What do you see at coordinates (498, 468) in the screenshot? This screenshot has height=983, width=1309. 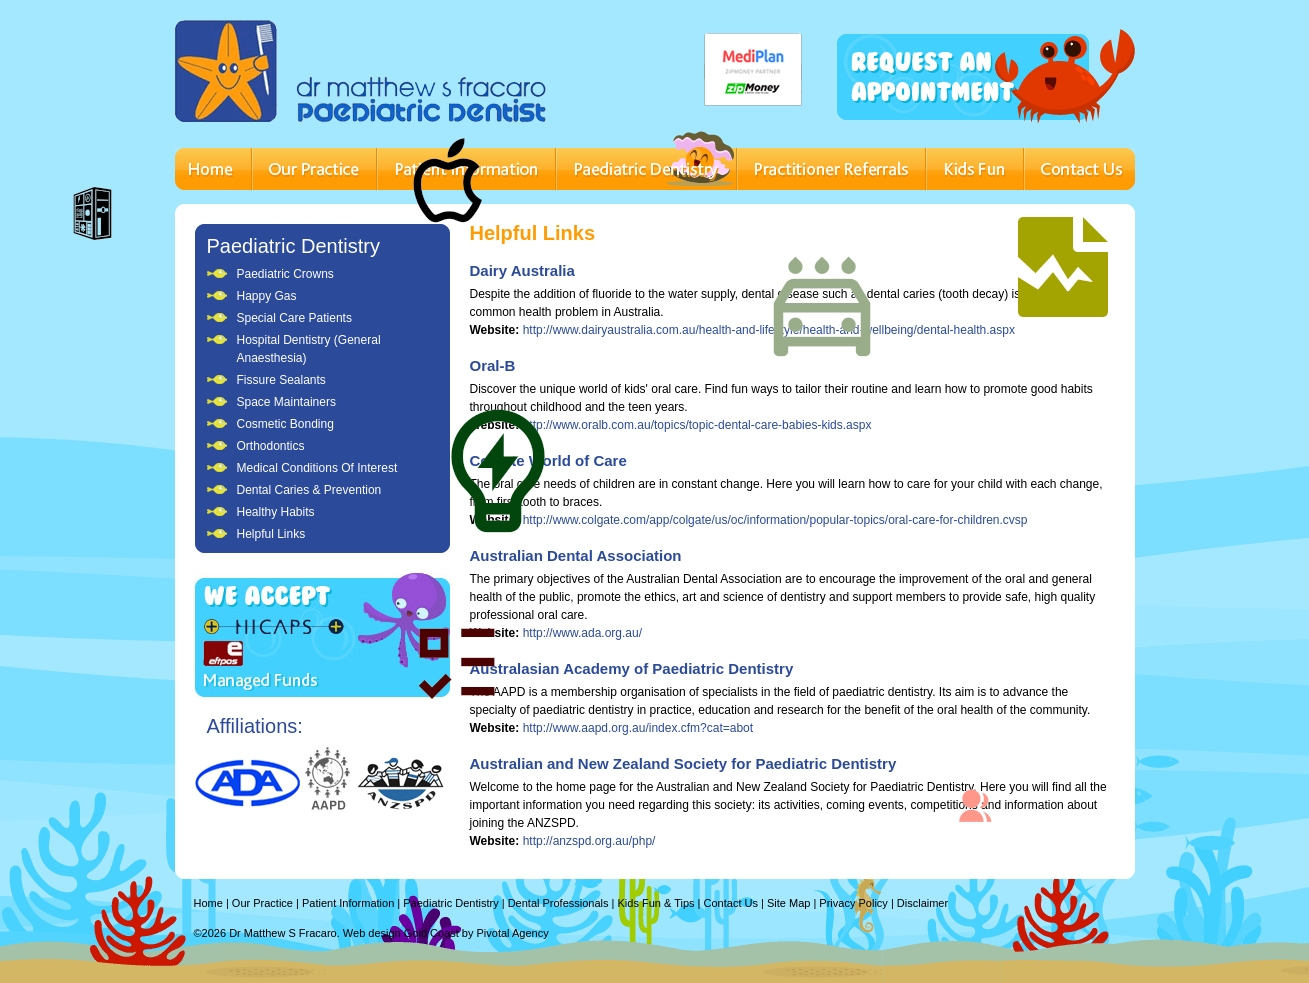 I see `indicates a new idea or inspiration` at bounding box center [498, 468].